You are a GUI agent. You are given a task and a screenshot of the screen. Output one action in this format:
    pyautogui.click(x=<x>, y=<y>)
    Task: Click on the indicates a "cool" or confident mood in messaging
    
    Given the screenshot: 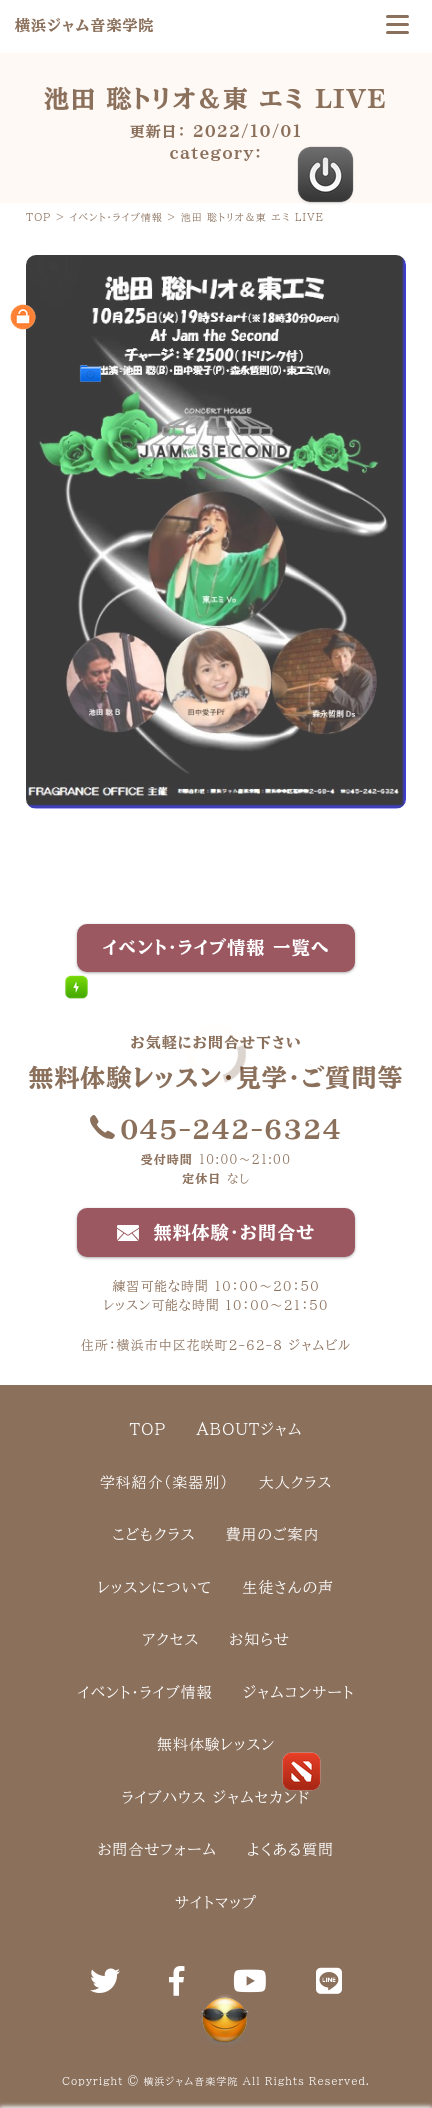 What is the action you would take?
    pyautogui.click(x=225, y=2022)
    